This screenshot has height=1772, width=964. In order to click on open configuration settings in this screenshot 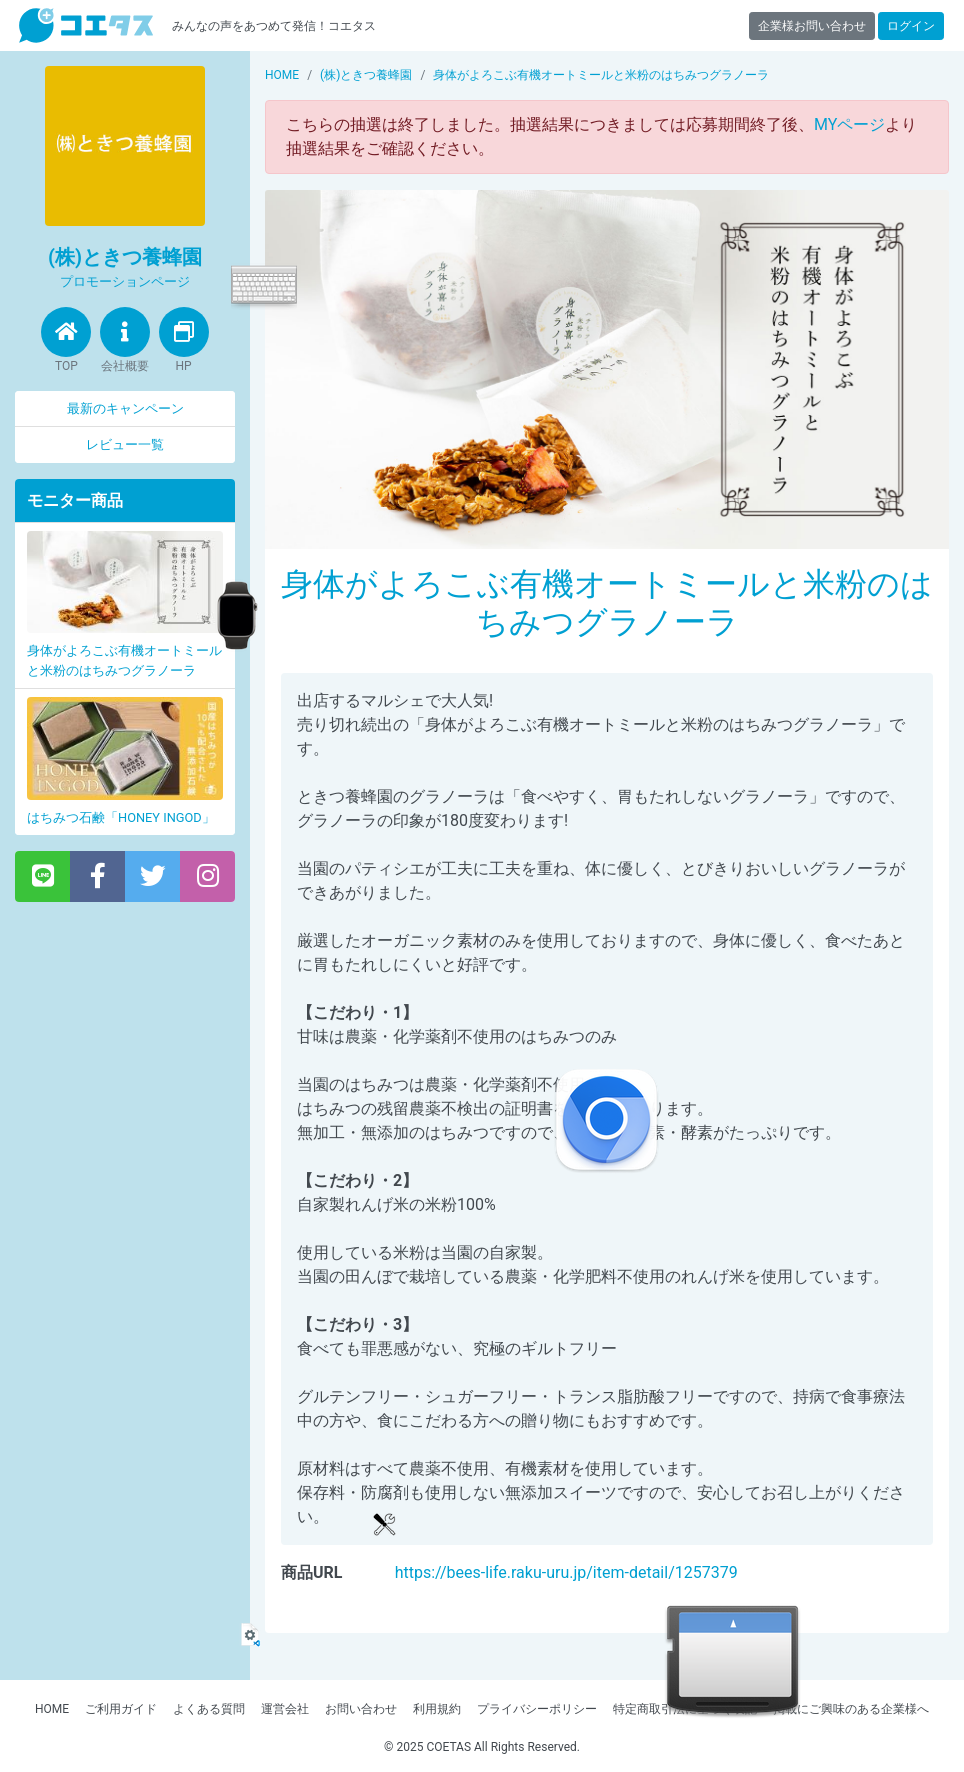, I will do `click(250, 1635)`.